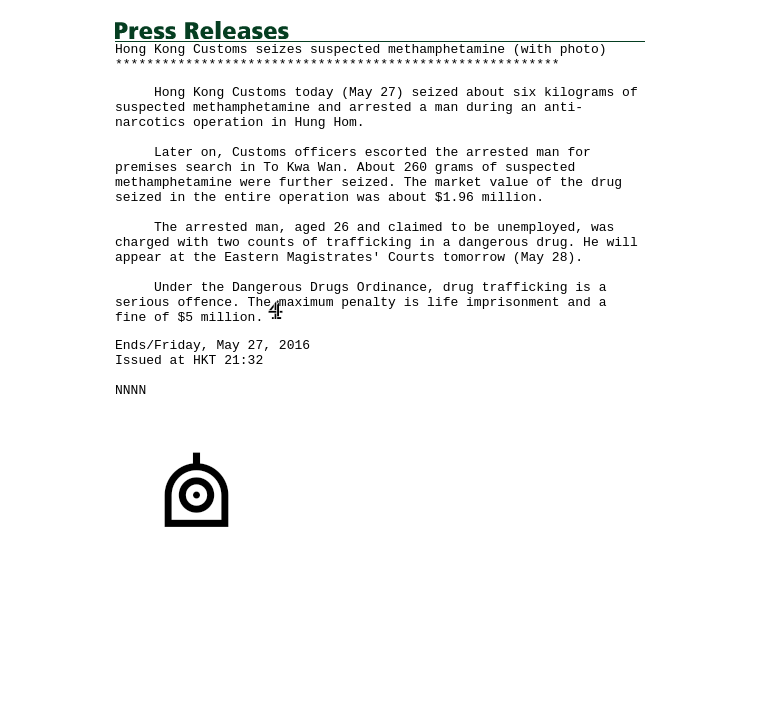 The image size is (760, 720). I want to click on access AI assistant or chatbot feature, so click(196, 491).